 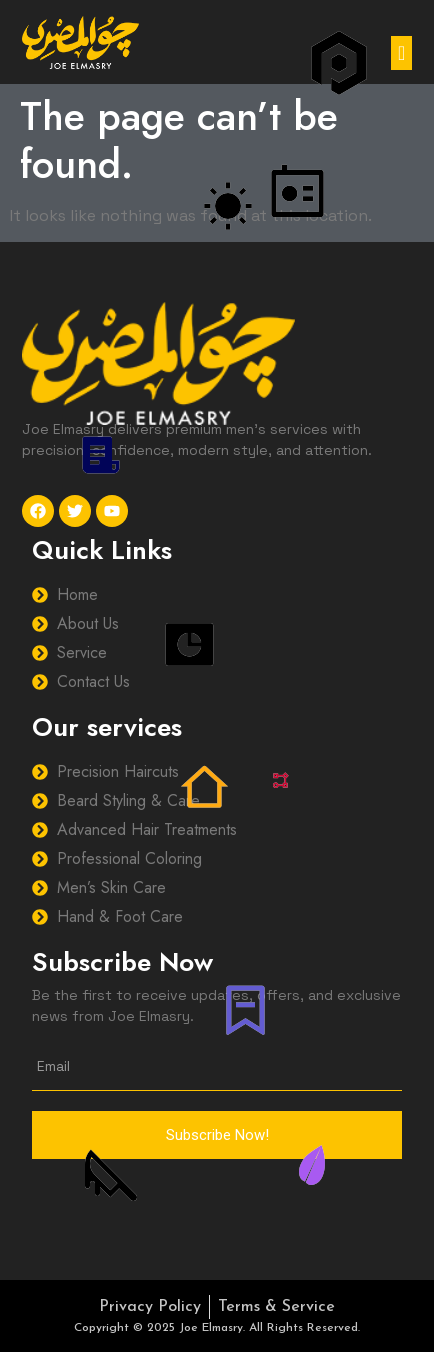 What do you see at coordinates (204, 788) in the screenshot?
I see `navigate to home screen` at bounding box center [204, 788].